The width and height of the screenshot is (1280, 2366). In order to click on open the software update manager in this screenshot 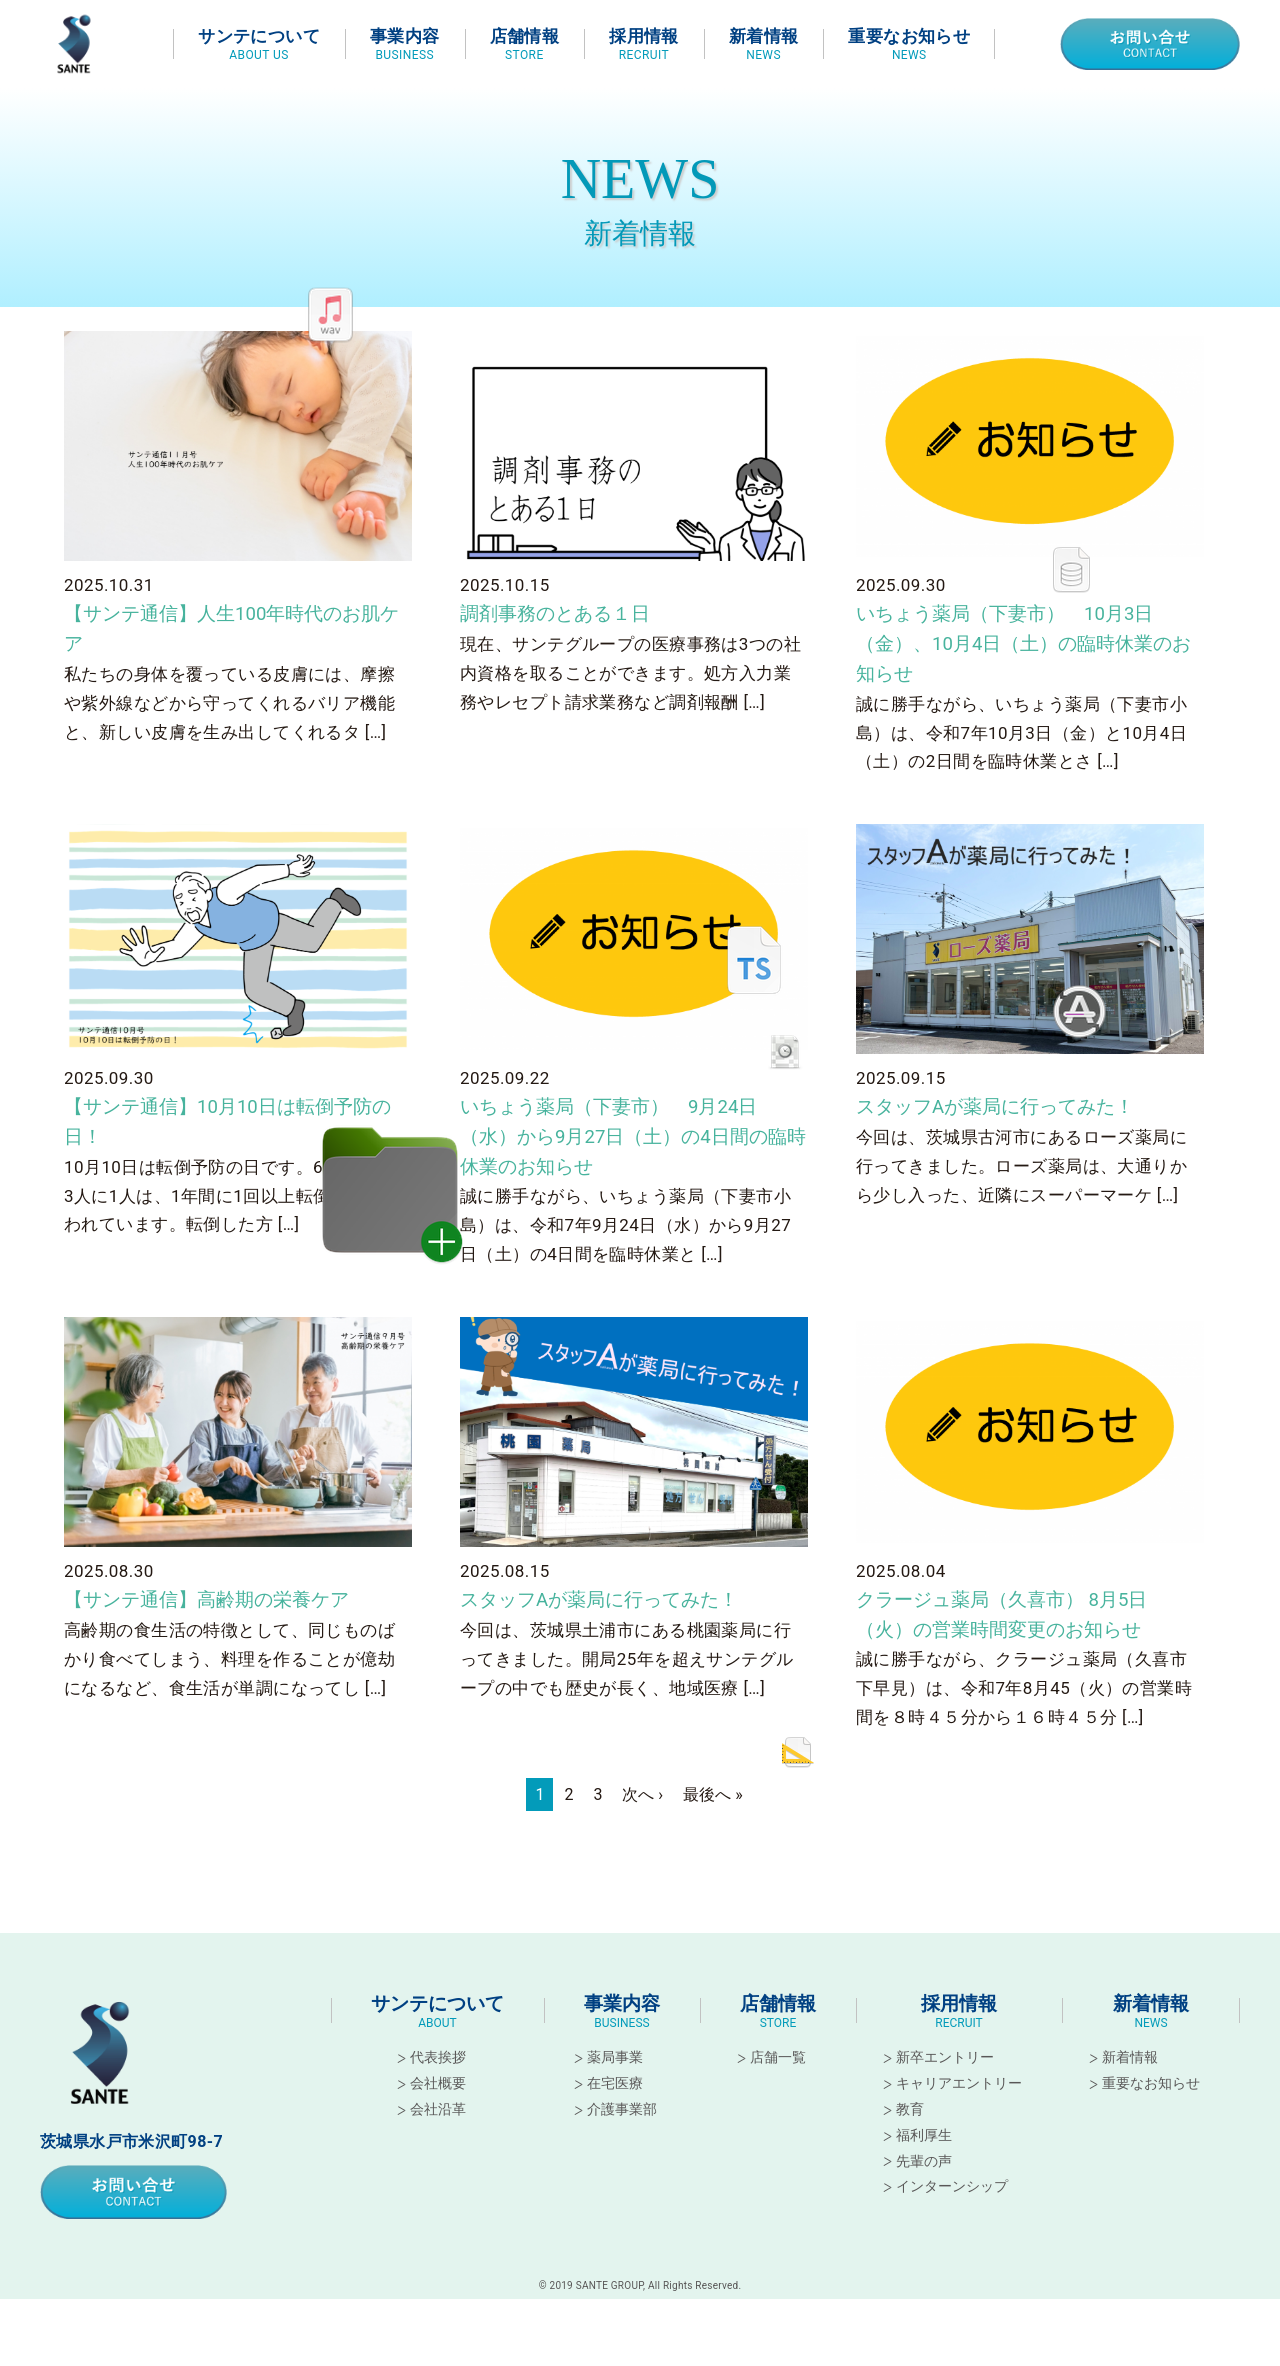, I will do `click(1079, 1011)`.